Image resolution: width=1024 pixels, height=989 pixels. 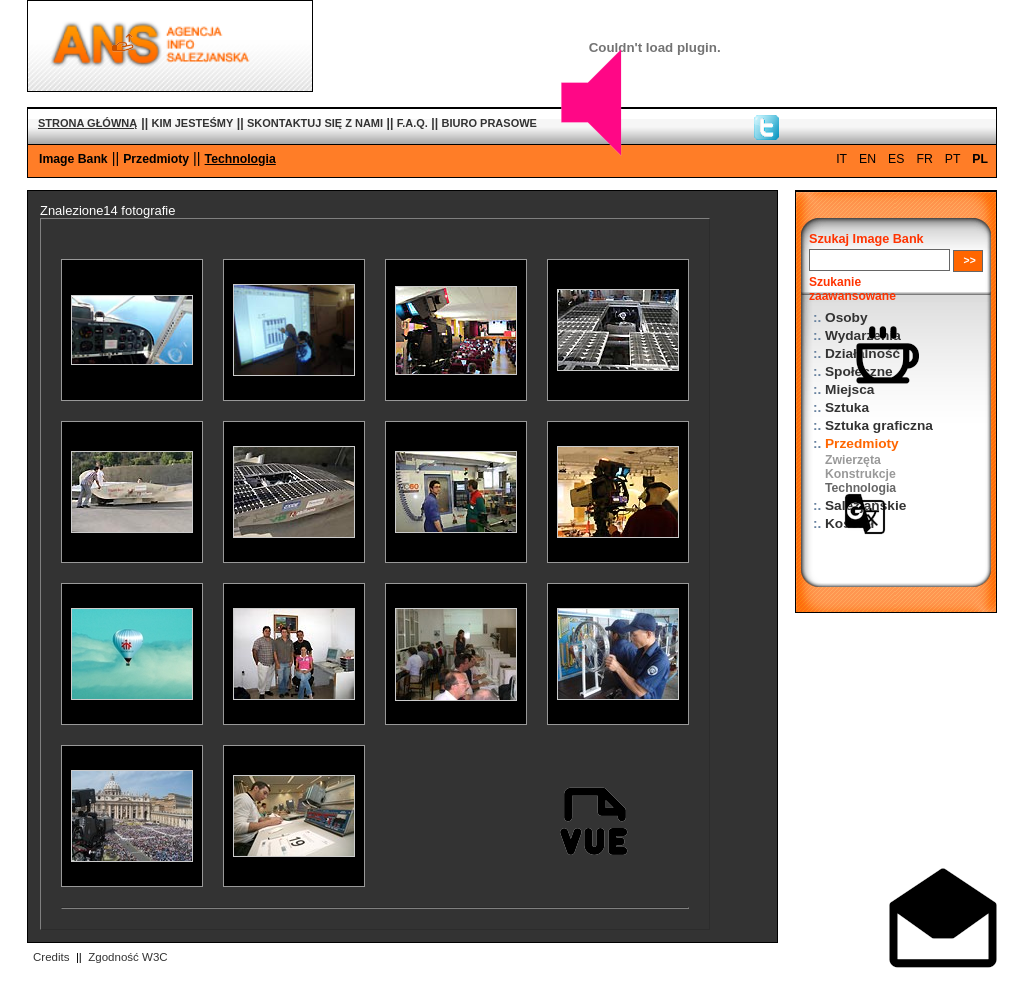 What do you see at coordinates (885, 357) in the screenshot?
I see `find nearby coffee shops or cafes` at bounding box center [885, 357].